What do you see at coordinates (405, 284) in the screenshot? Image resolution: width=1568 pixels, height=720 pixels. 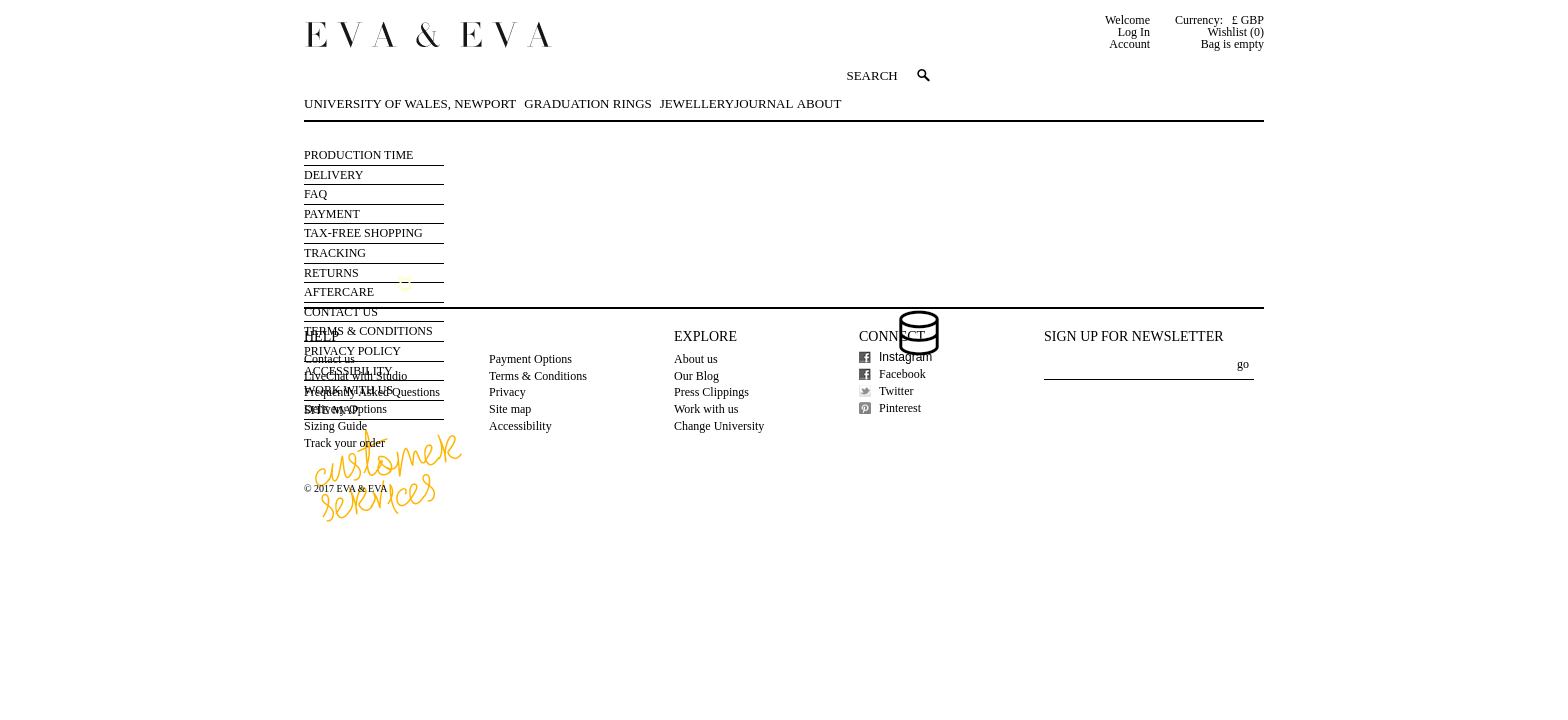 I see `indicates new notifications or alerts` at bounding box center [405, 284].